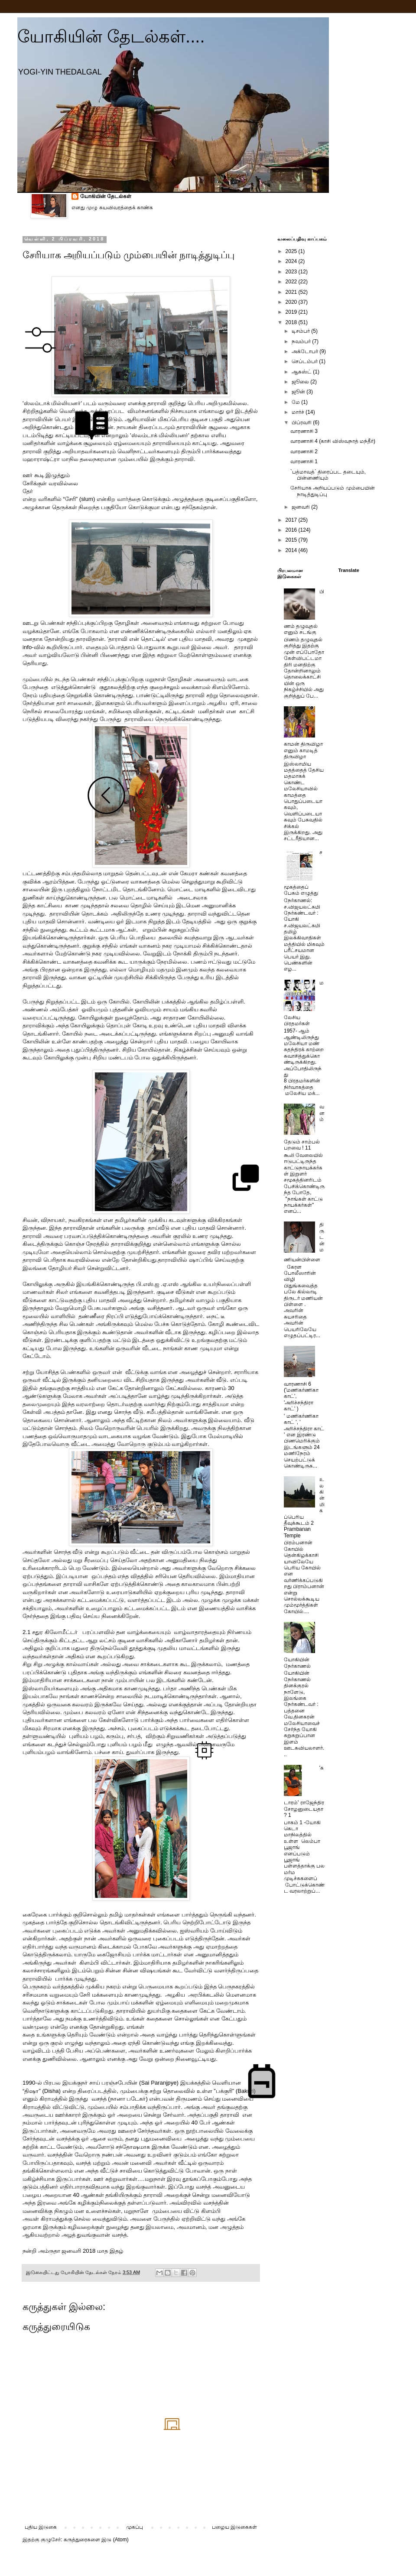  What do you see at coordinates (40, 340) in the screenshot?
I see `adjust settings or preferences` at bounding box center [40, 340].